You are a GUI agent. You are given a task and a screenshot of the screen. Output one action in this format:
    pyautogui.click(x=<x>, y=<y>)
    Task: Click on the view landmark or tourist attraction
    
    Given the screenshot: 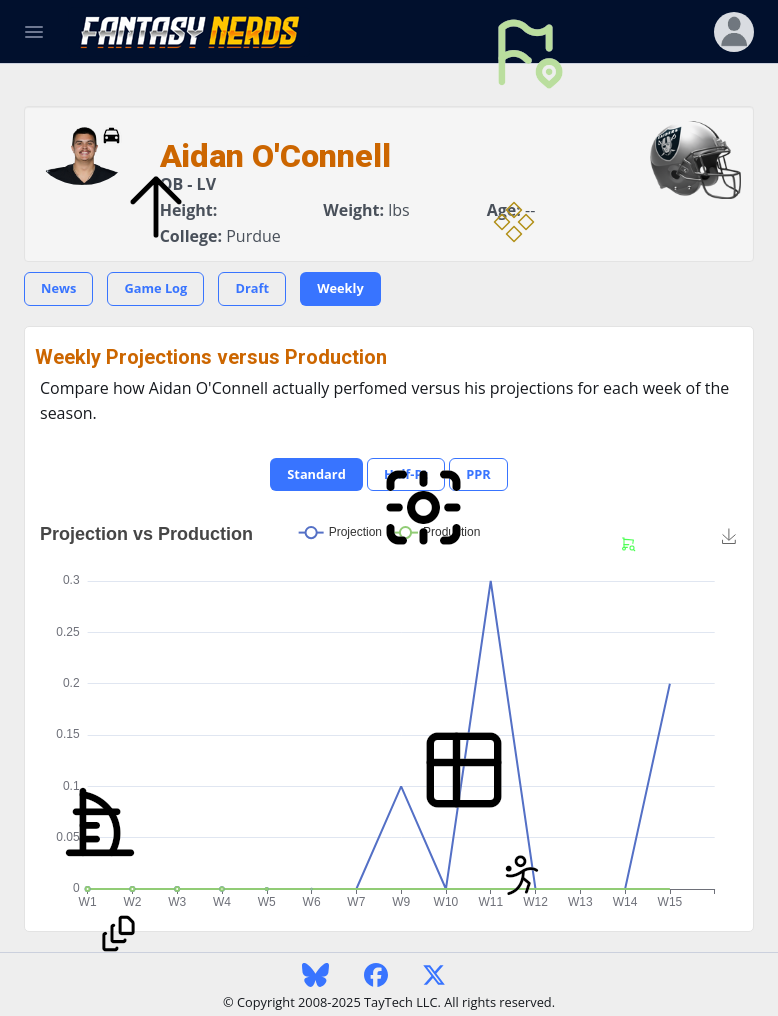 What is the action you would take?
    pyautogui.click(x=100, y=822)
    